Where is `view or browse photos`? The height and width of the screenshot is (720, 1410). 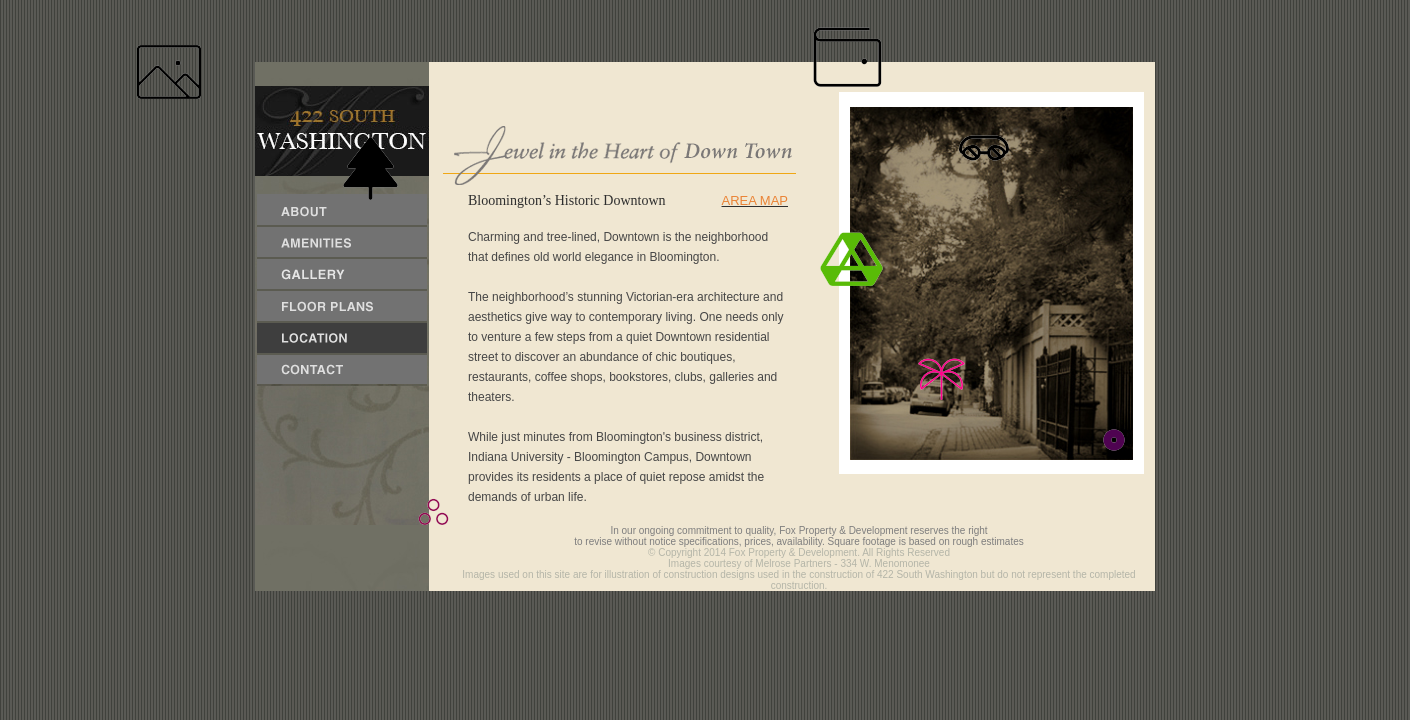
view or browse photos is located at coordinates (169, 72).